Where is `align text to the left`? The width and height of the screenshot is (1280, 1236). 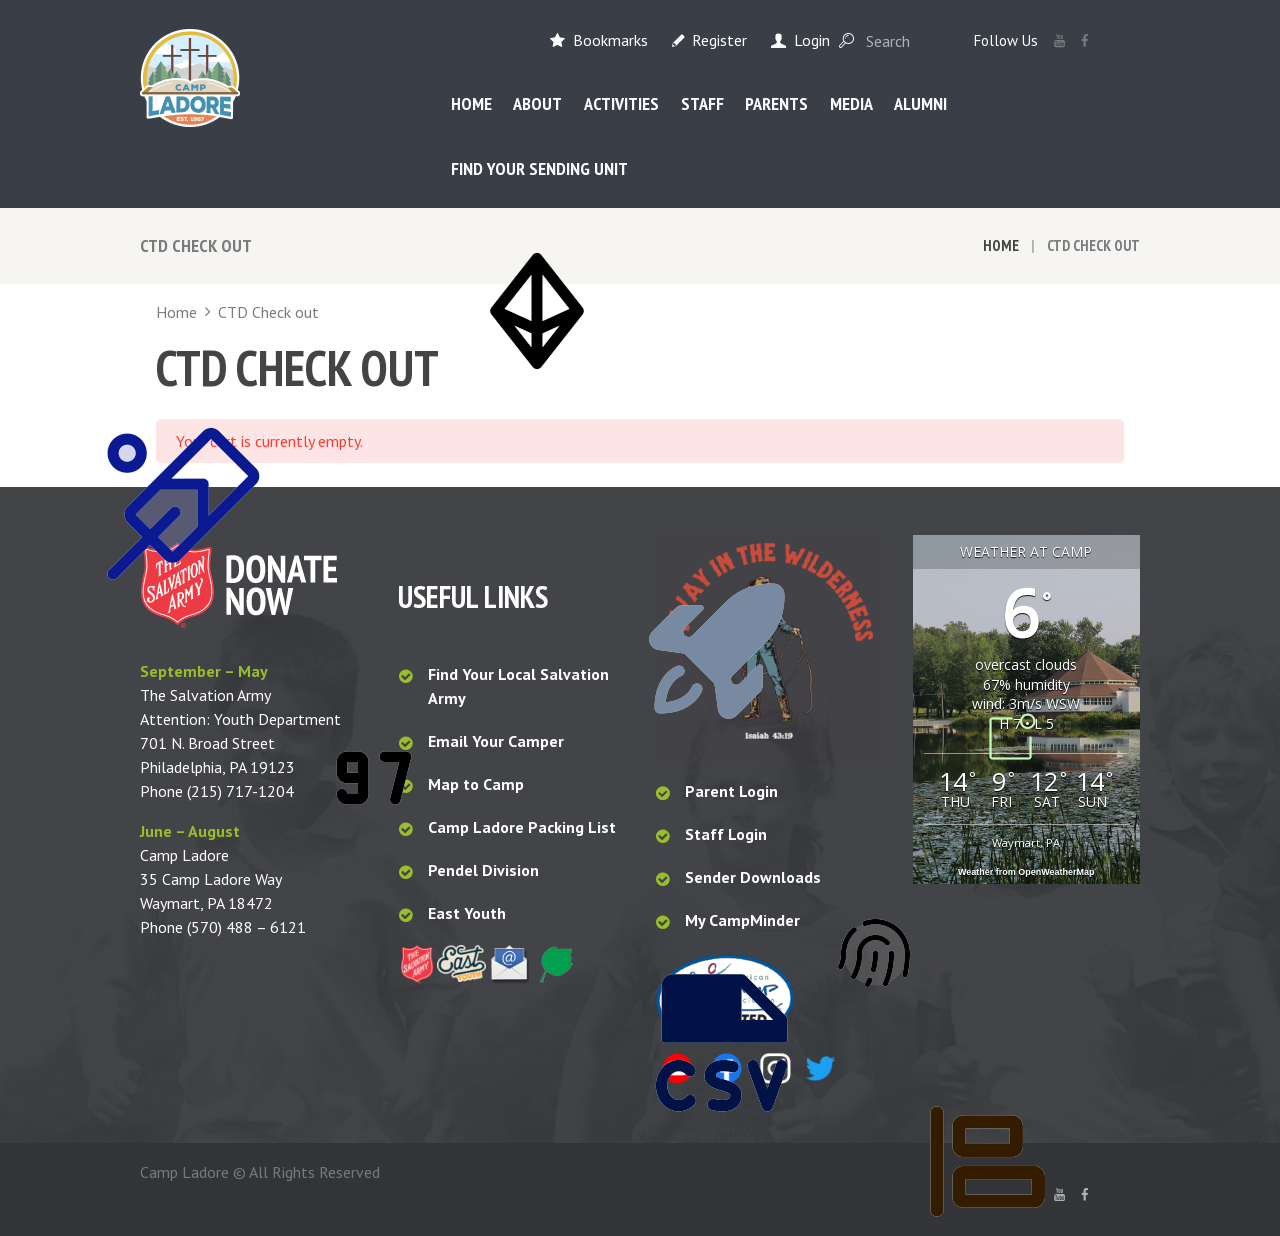 align text to the left is located at coordinates (985, 1161).